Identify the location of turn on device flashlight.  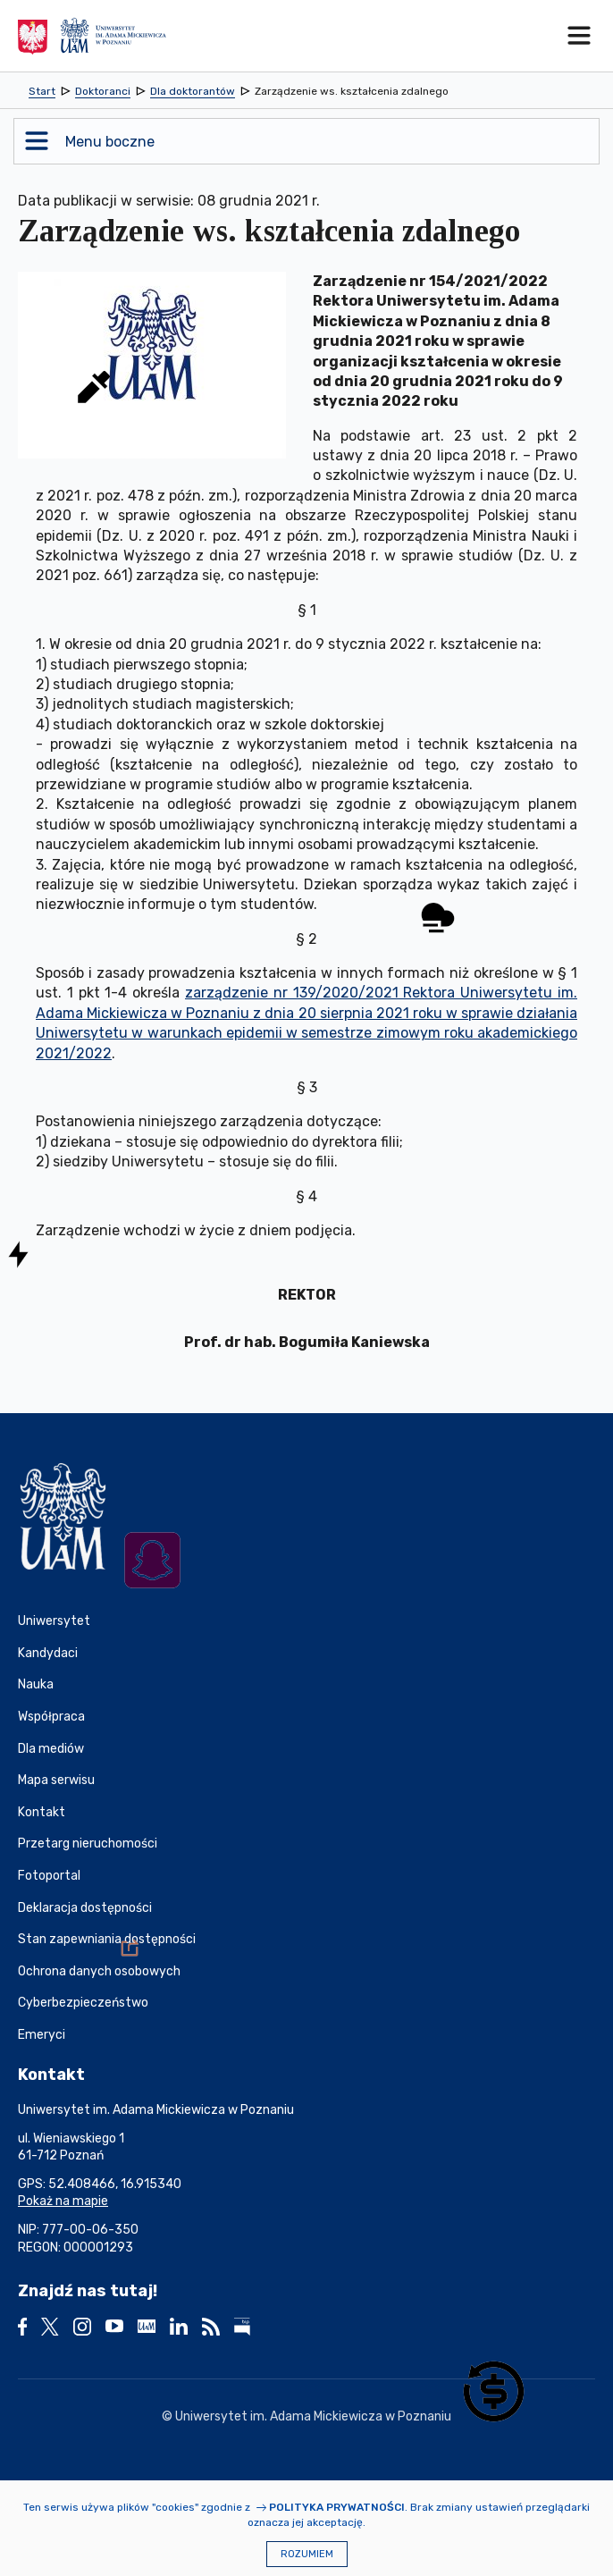
(18, 1254).